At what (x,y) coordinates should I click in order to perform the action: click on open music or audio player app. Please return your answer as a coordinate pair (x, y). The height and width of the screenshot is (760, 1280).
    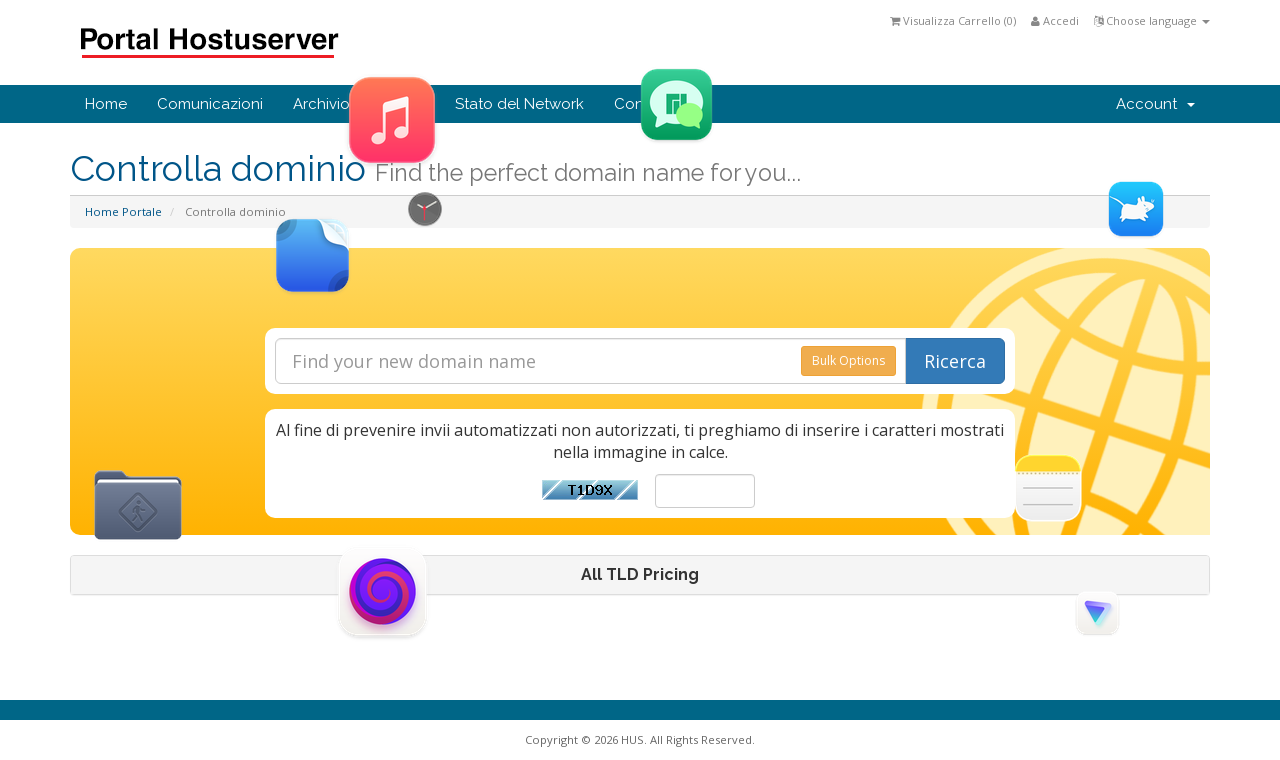
    Looking at the image, I should click on (392, 120).